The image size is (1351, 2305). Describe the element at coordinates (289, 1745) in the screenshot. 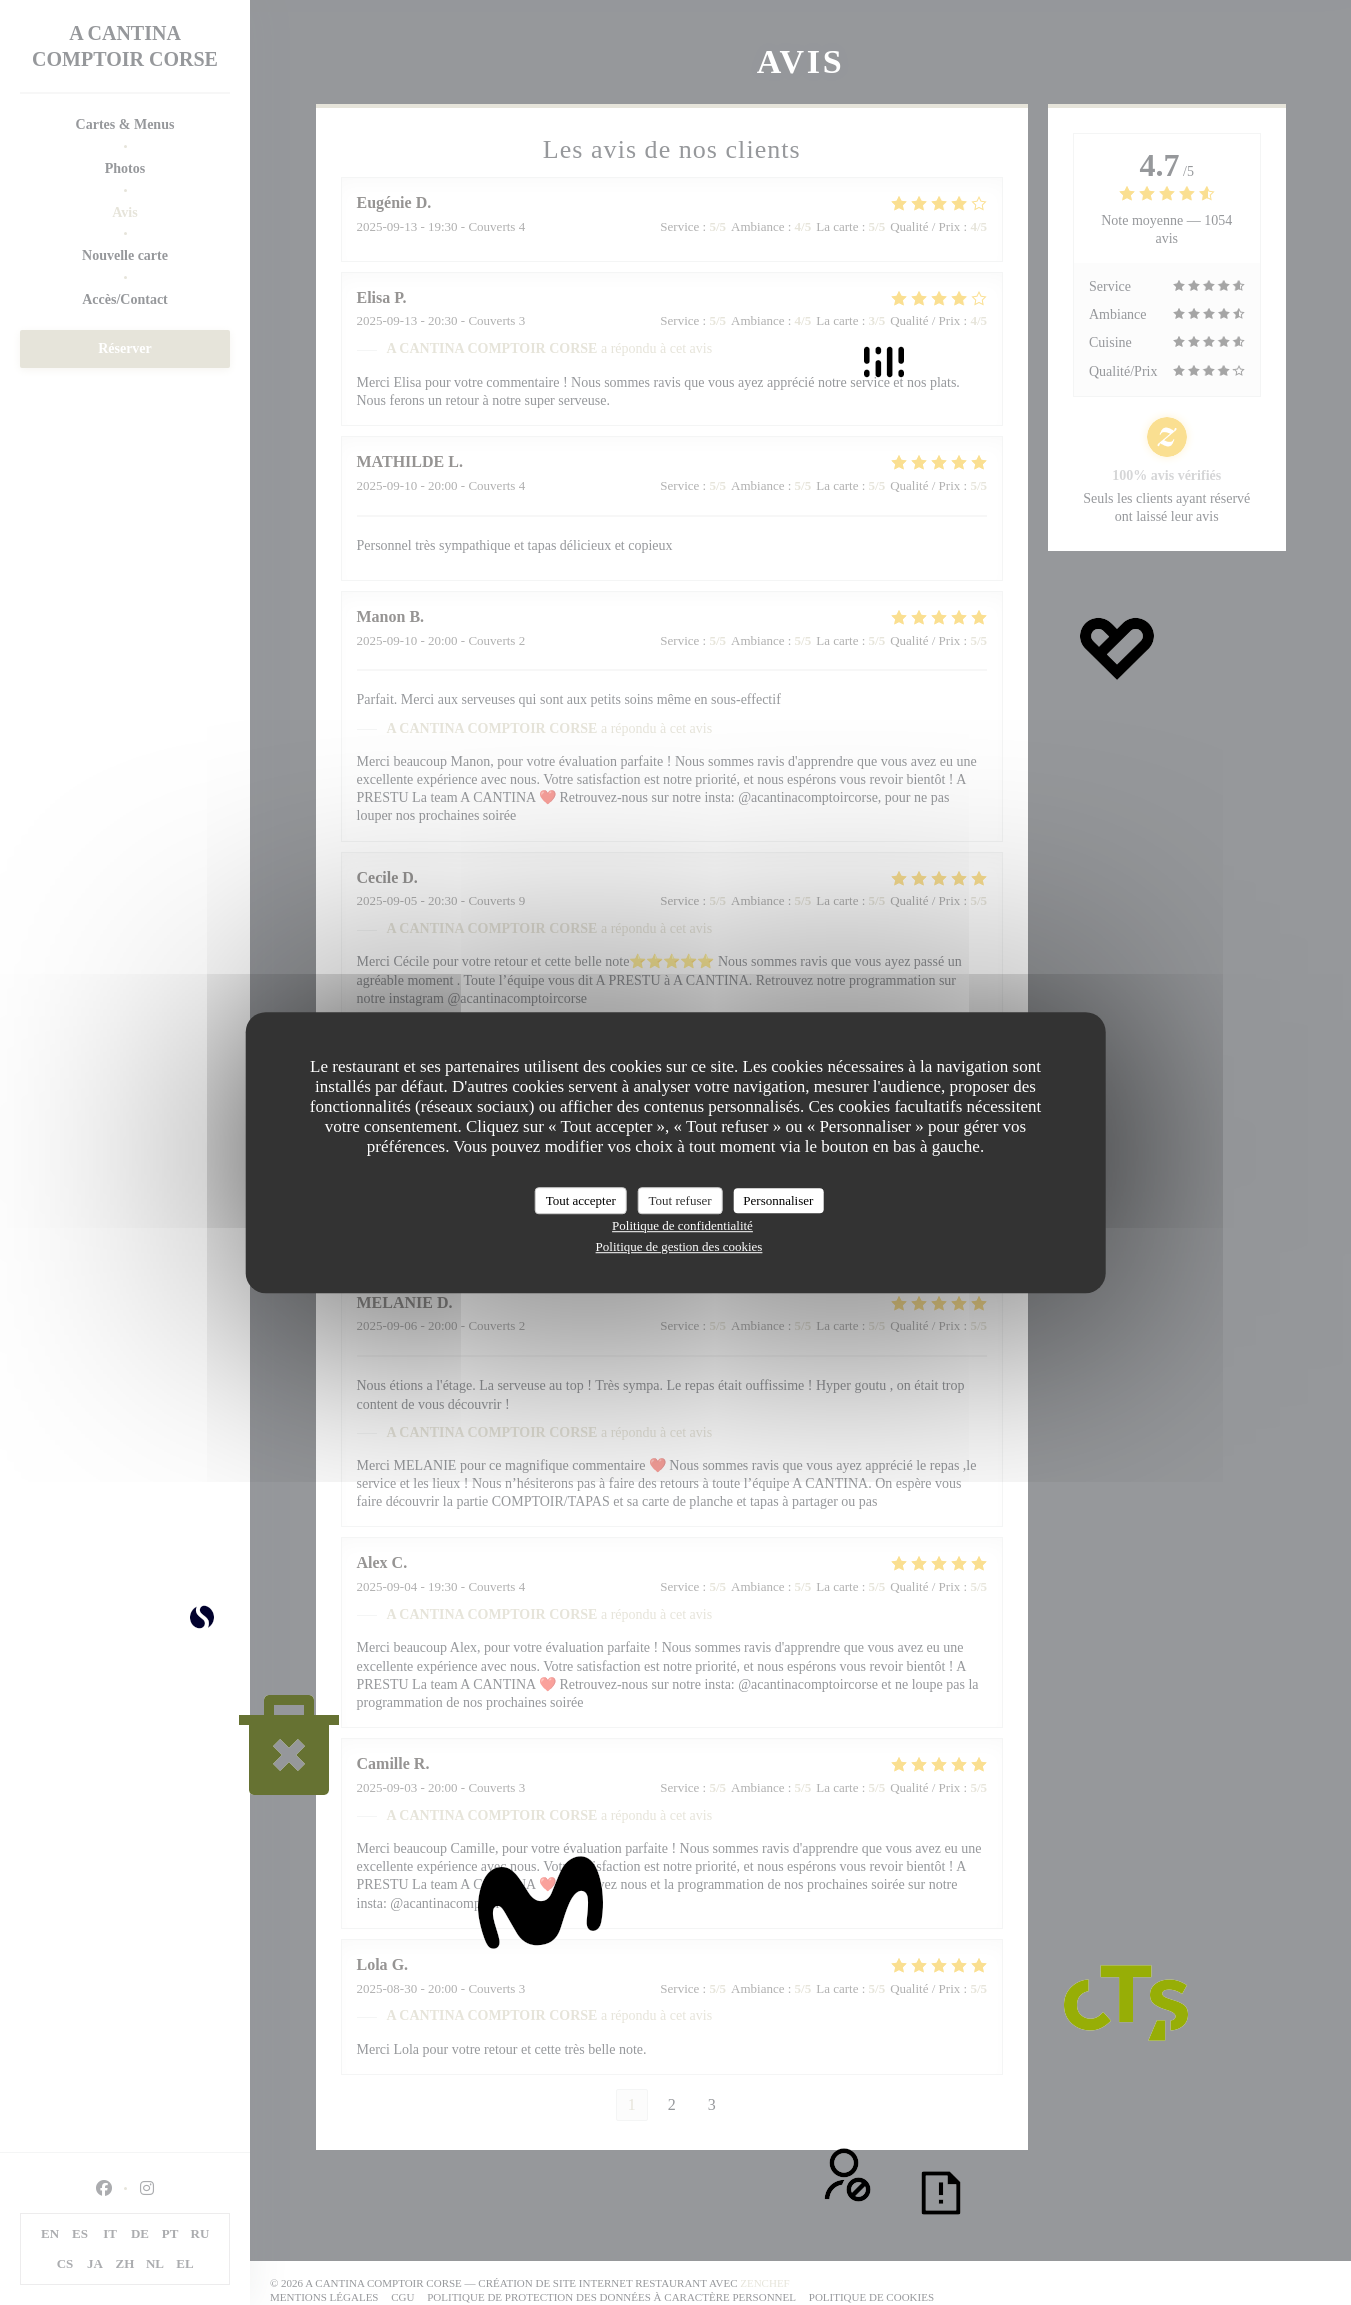

I see `delete selected item` at that location.